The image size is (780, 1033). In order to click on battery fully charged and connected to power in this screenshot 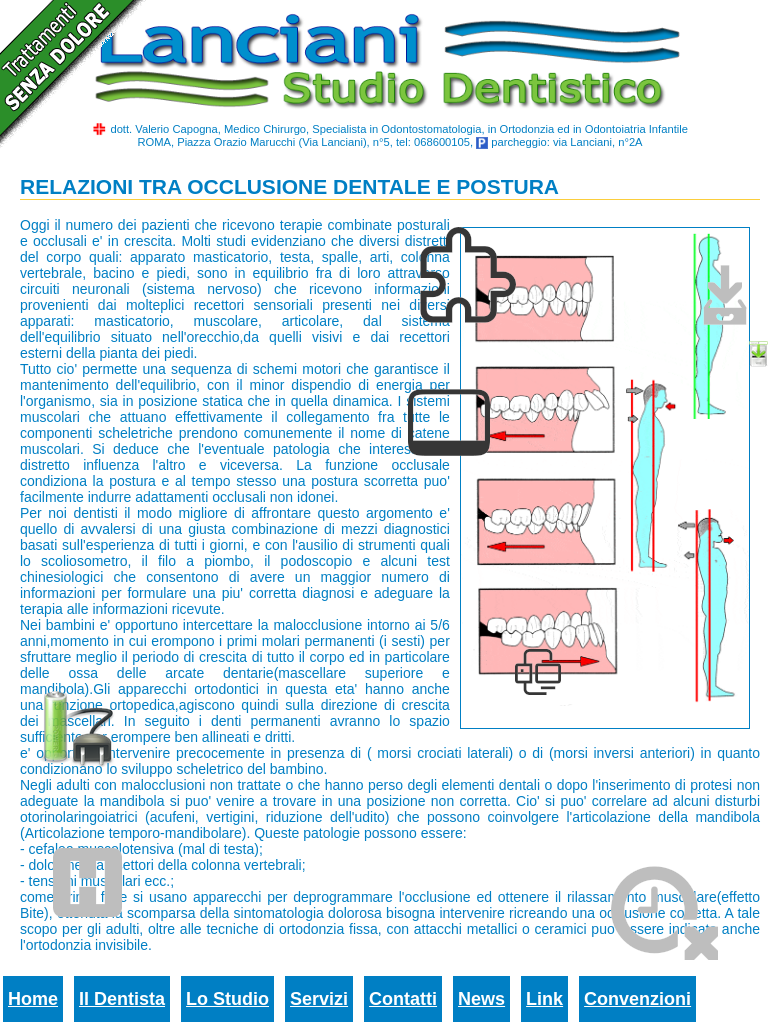, I will do `click(74, 726)`.